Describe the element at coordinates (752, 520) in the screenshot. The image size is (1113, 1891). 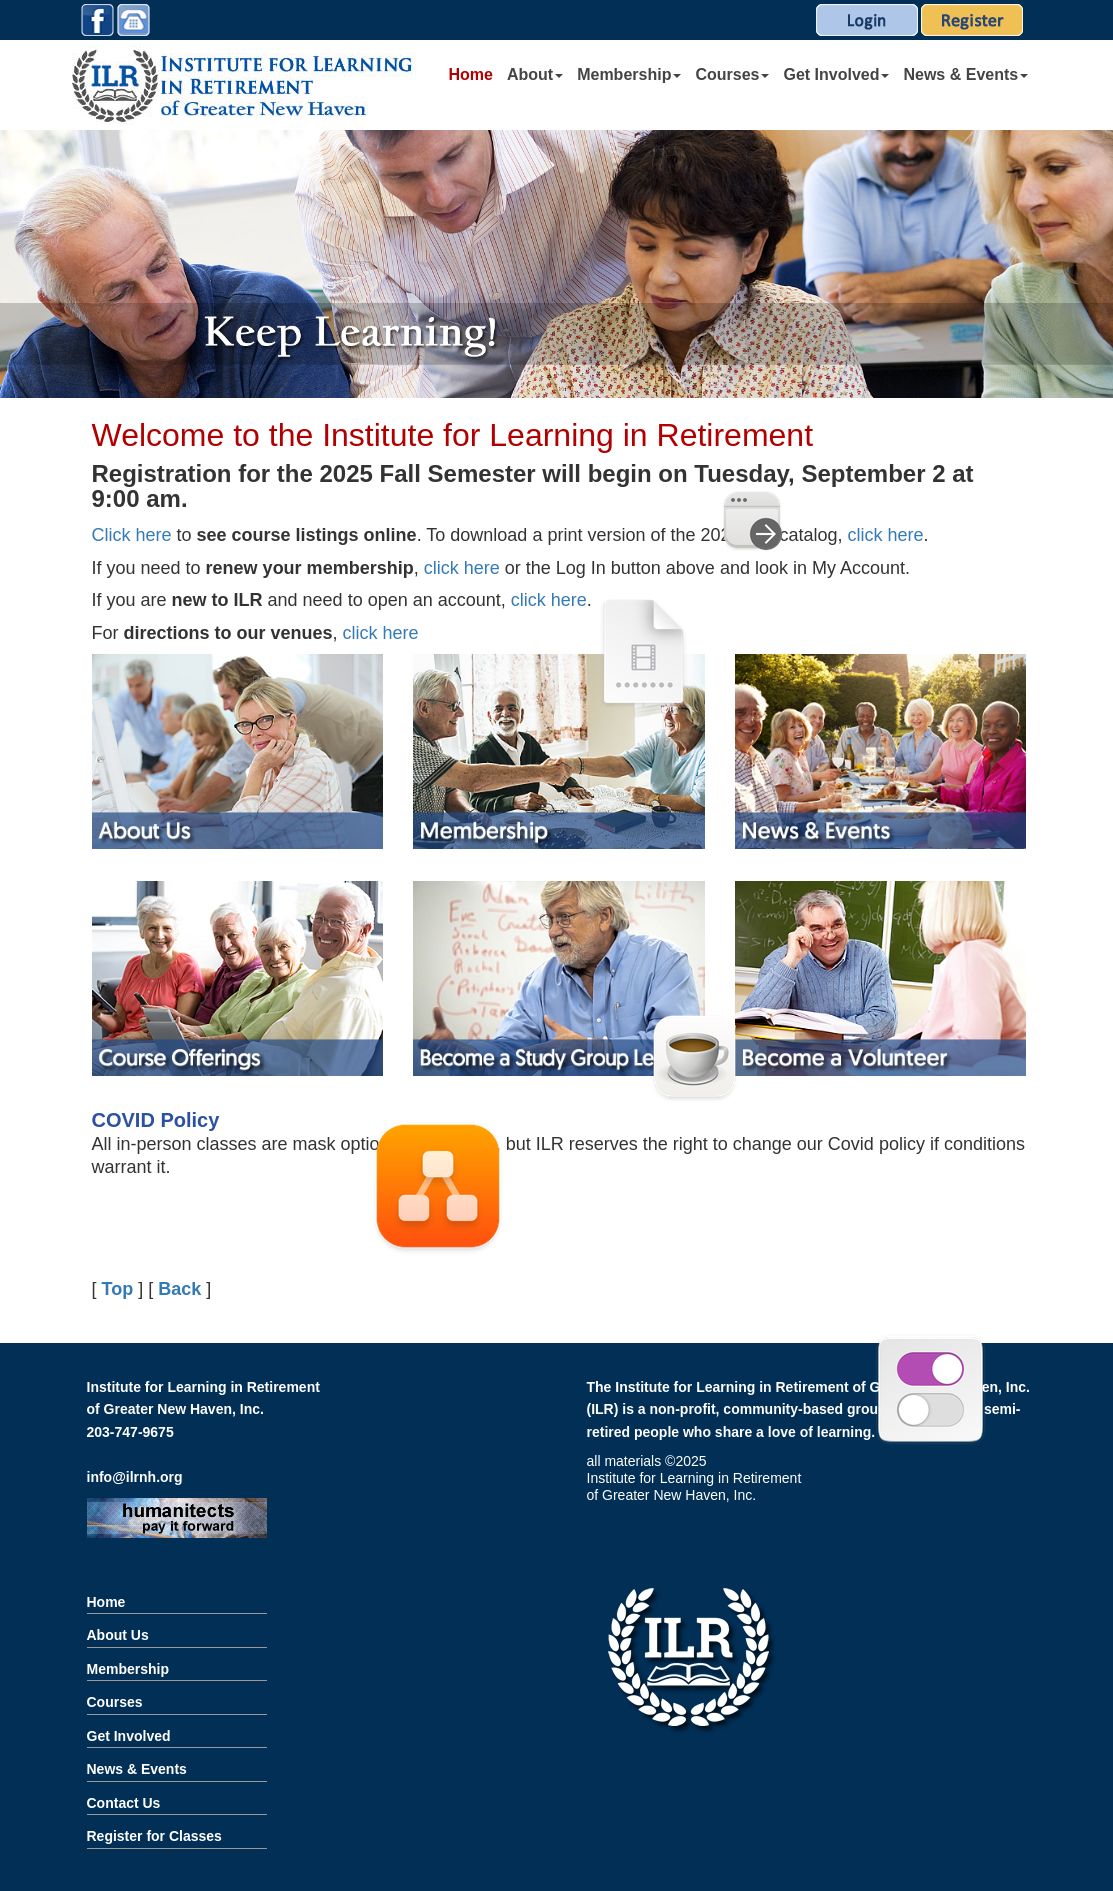
I see `run or execute the current application` at that location.